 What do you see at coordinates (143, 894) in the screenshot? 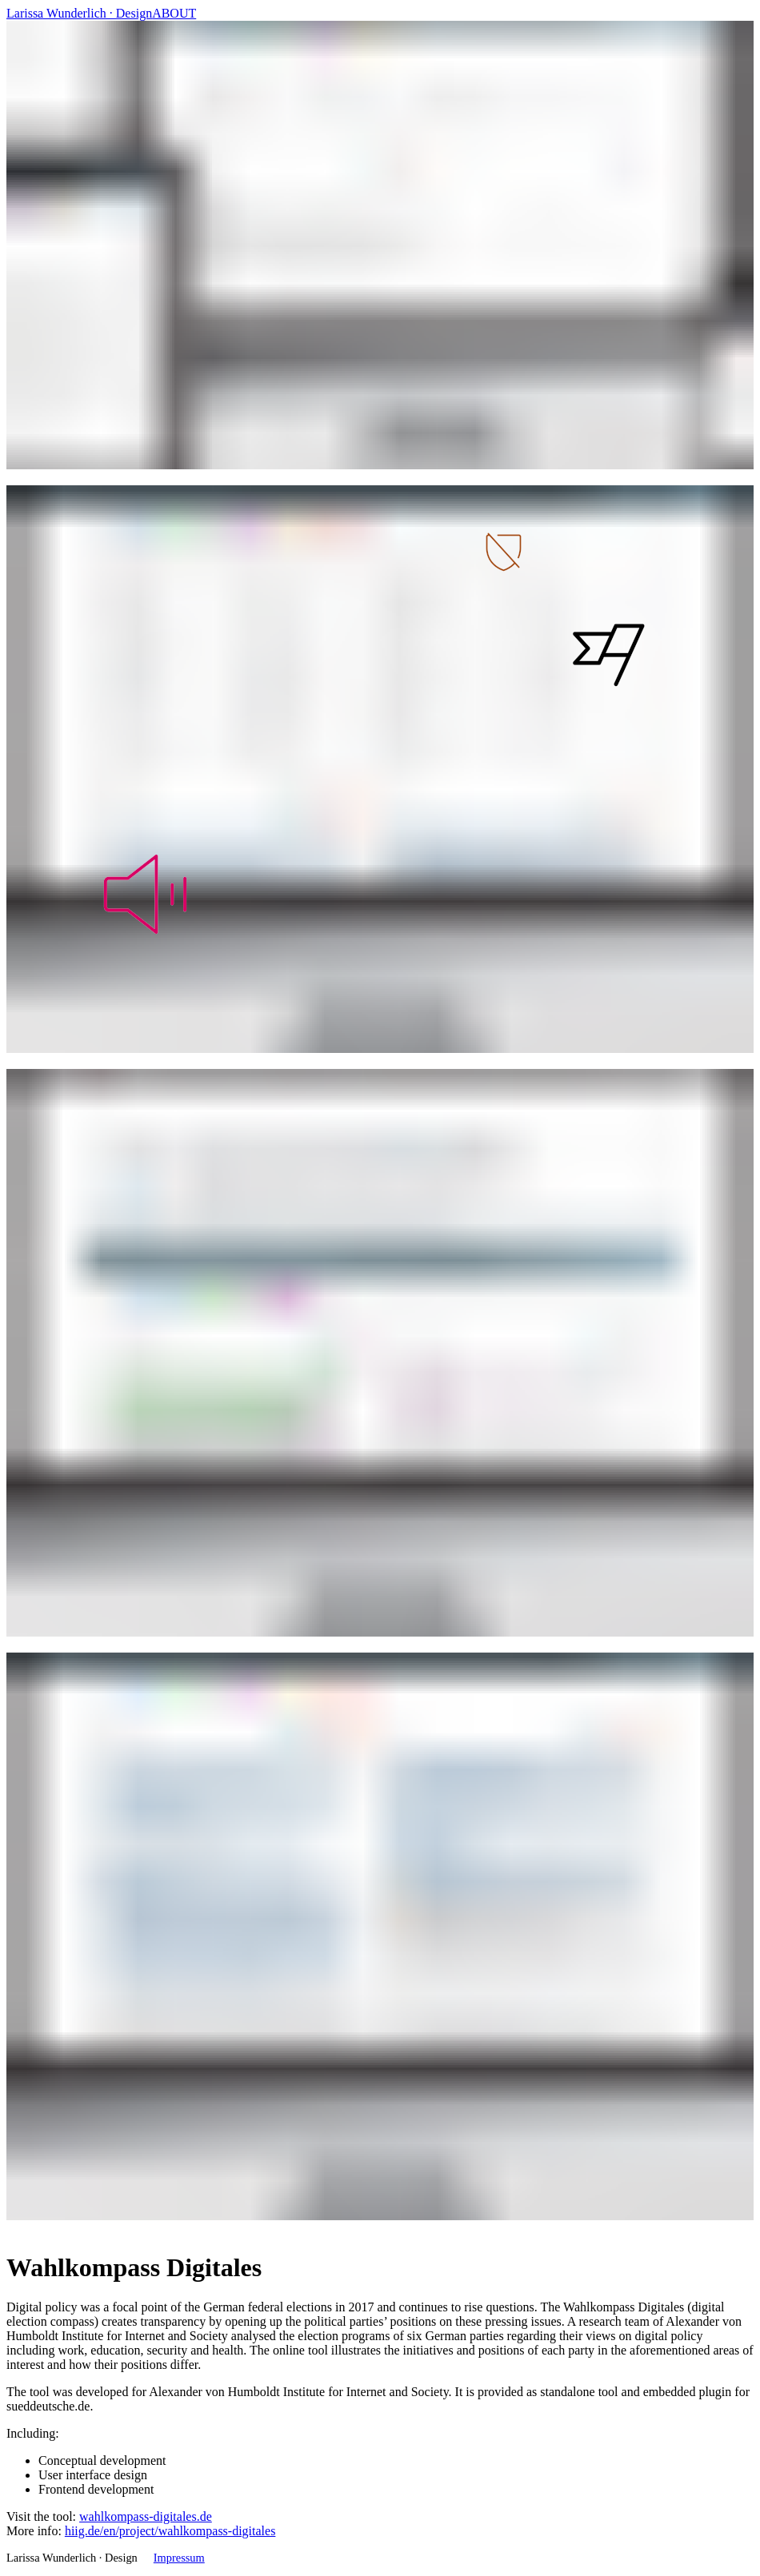
I see `increase or adjust volume` at bounding box center [143, 894].